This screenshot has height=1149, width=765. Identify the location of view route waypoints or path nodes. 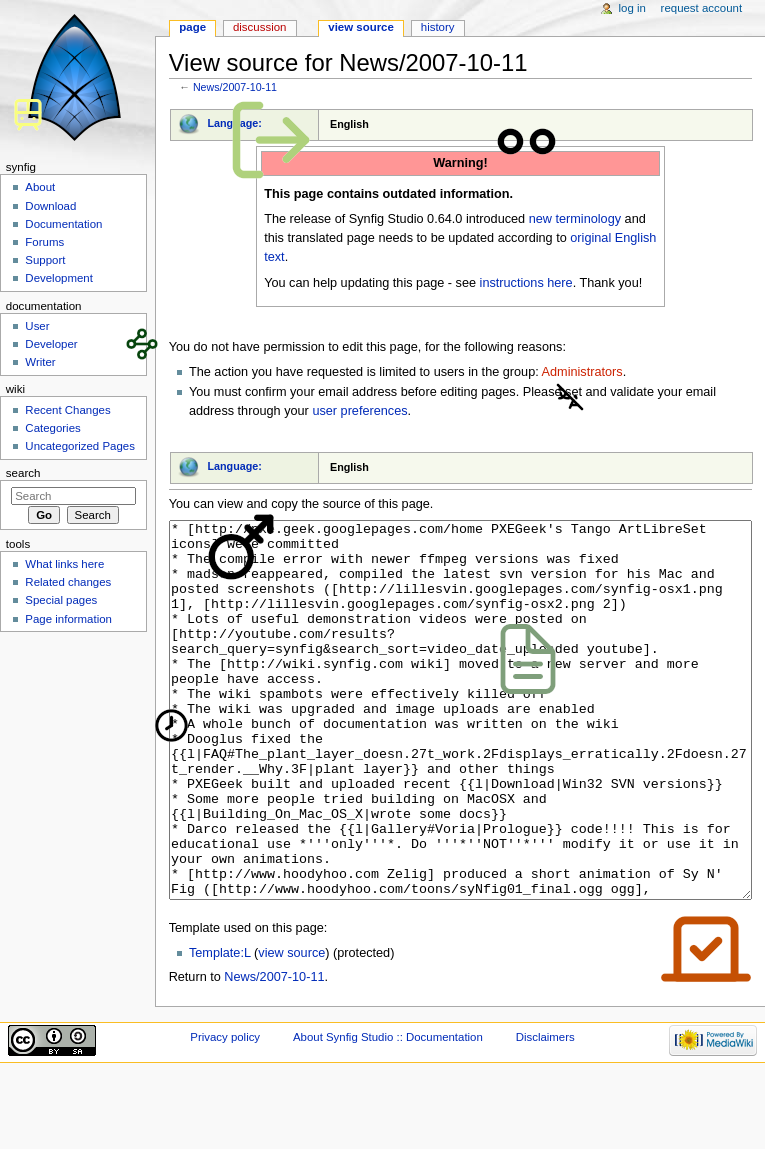
(142, 344).